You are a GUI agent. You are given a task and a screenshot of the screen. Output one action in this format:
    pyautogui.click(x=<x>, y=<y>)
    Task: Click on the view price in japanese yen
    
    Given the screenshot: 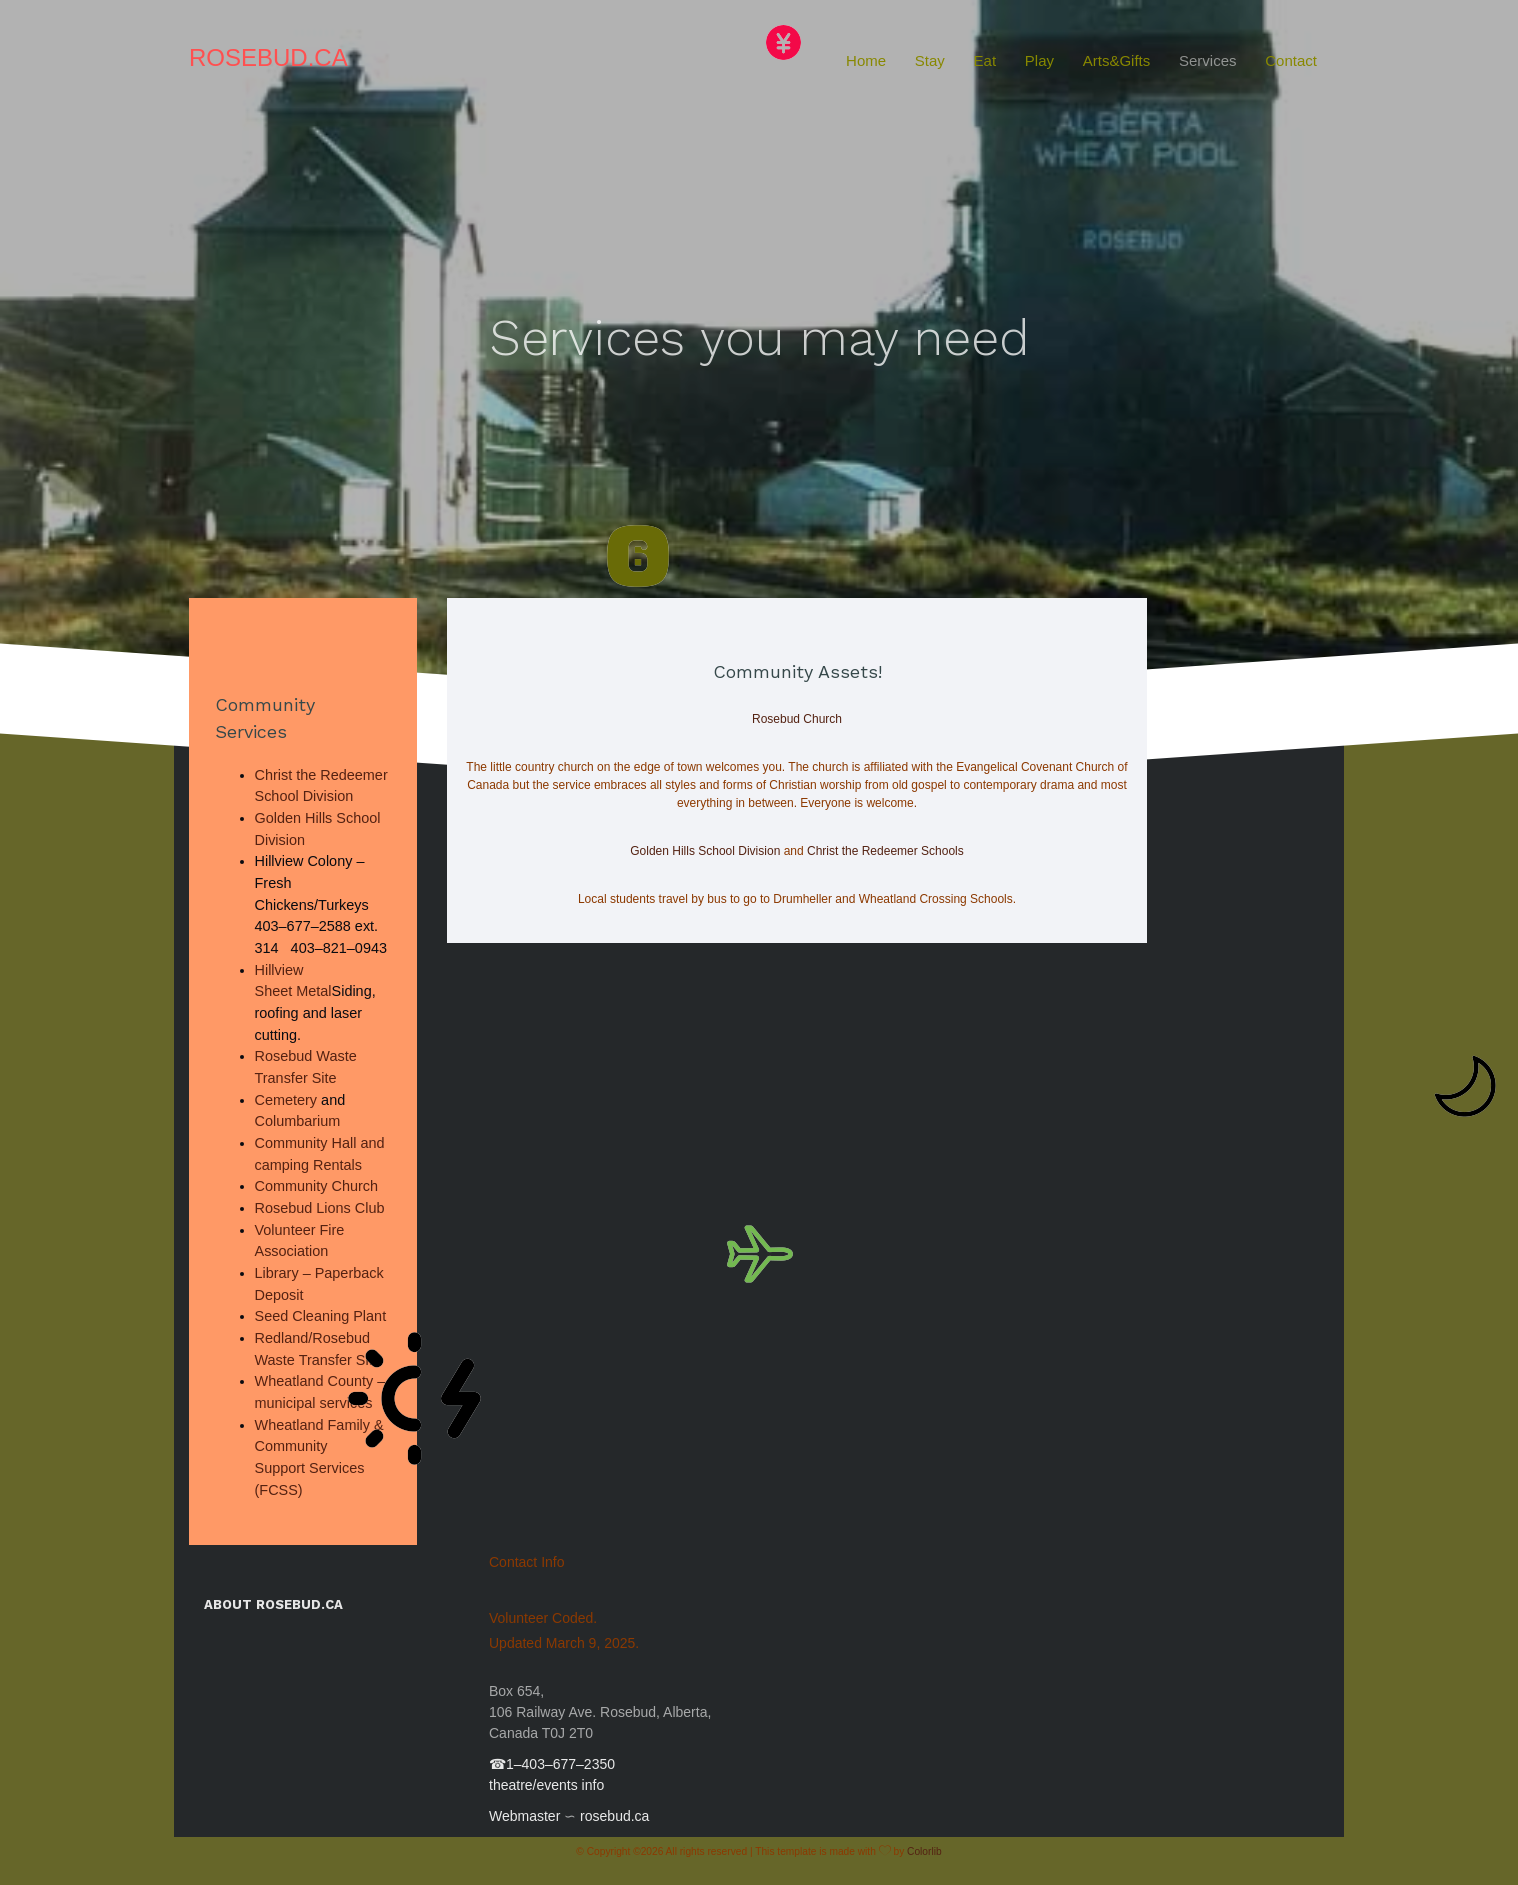 What is the action you would take?
    pyautogui.click(x=783, y=42)
    